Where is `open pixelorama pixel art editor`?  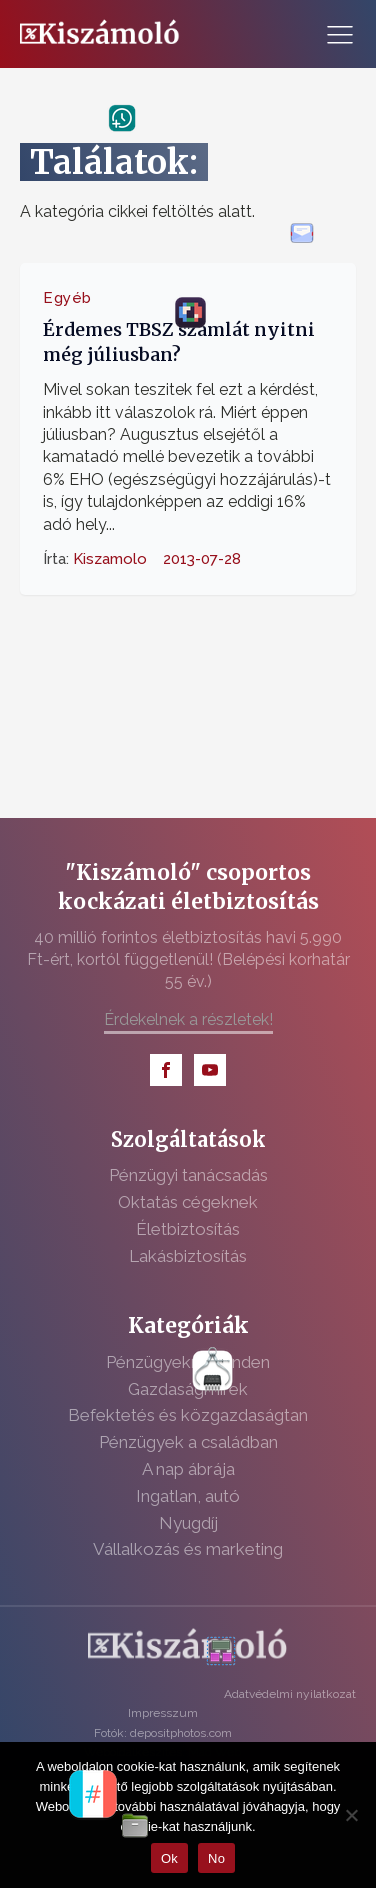 open pixelorama pixel art editor is located at coordinates (190, 312).